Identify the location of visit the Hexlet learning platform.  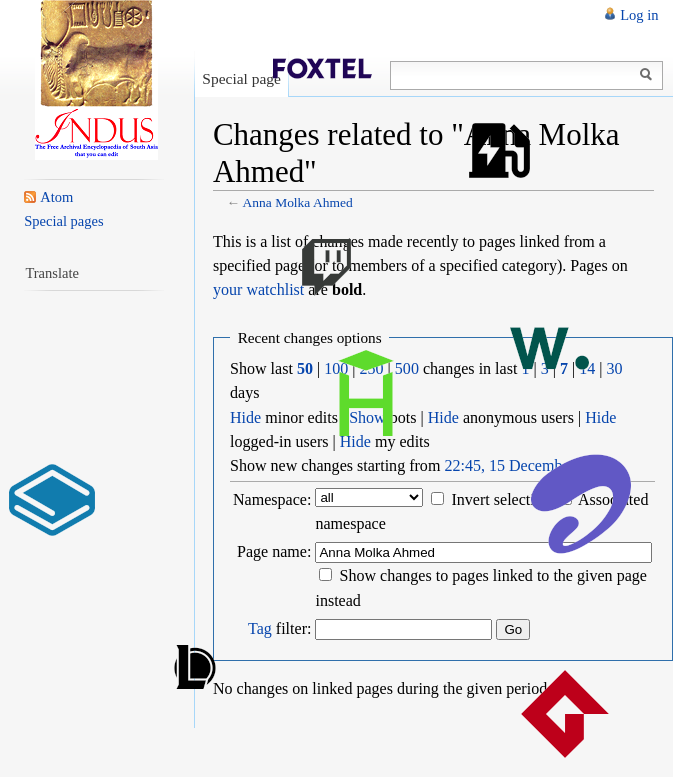
(366, 393).